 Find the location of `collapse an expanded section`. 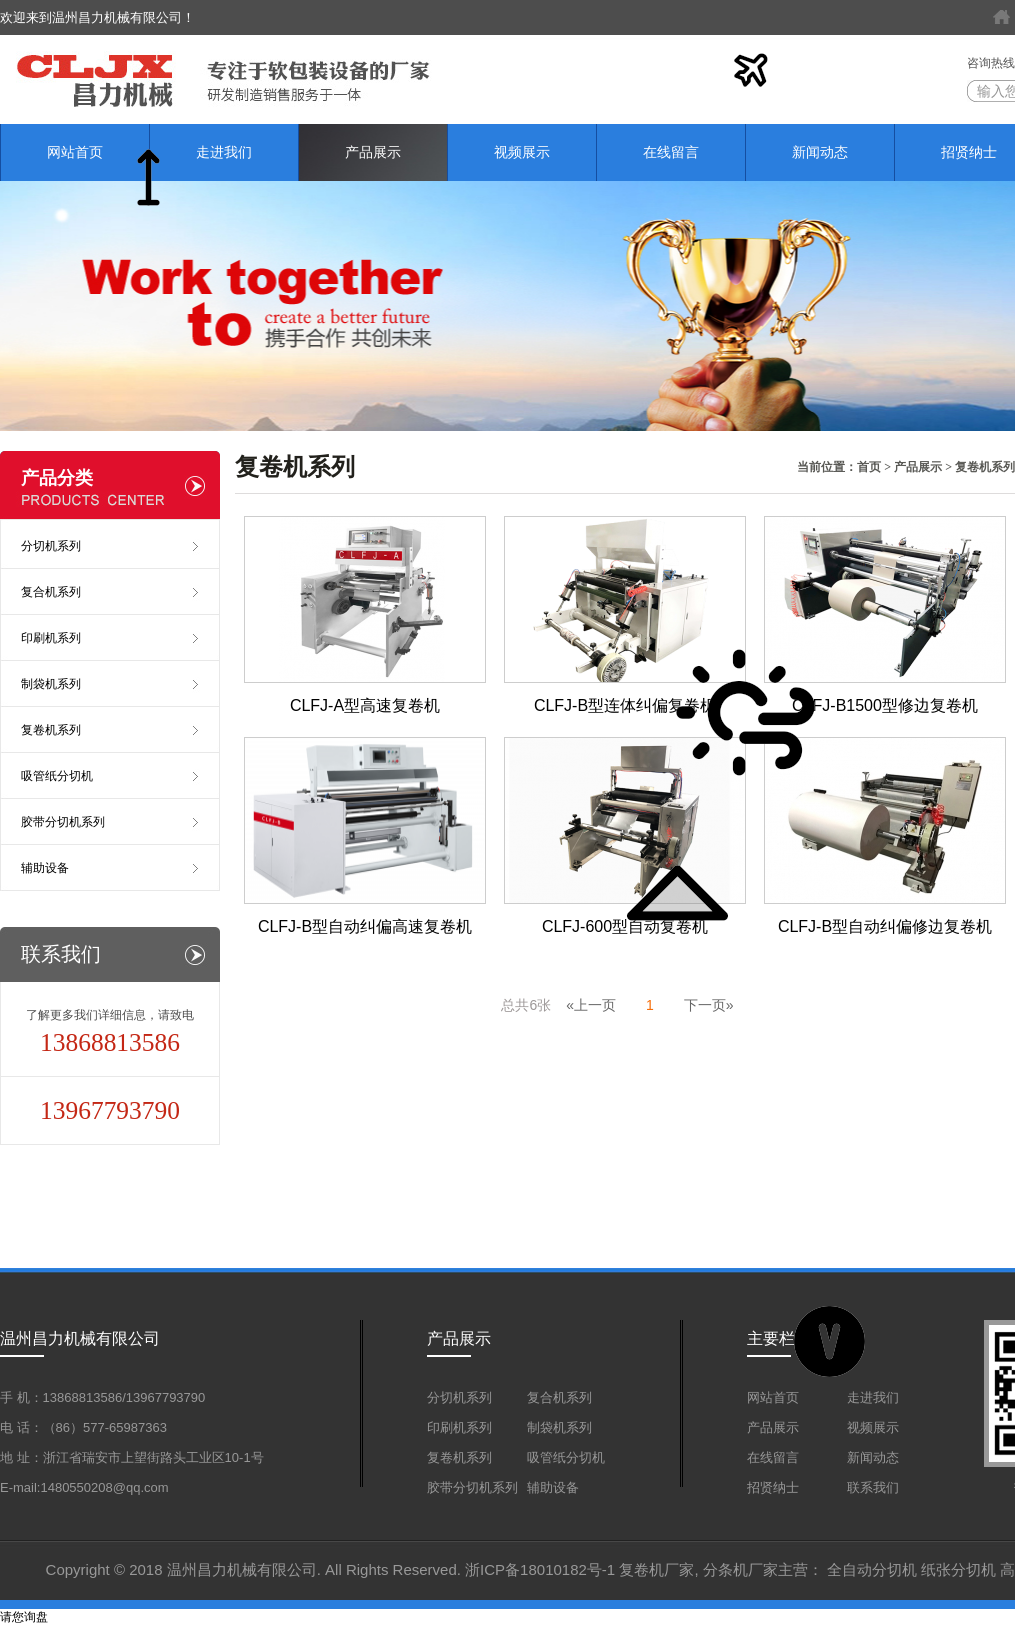

collapse an expanded section is located at coordinates (677, 897).